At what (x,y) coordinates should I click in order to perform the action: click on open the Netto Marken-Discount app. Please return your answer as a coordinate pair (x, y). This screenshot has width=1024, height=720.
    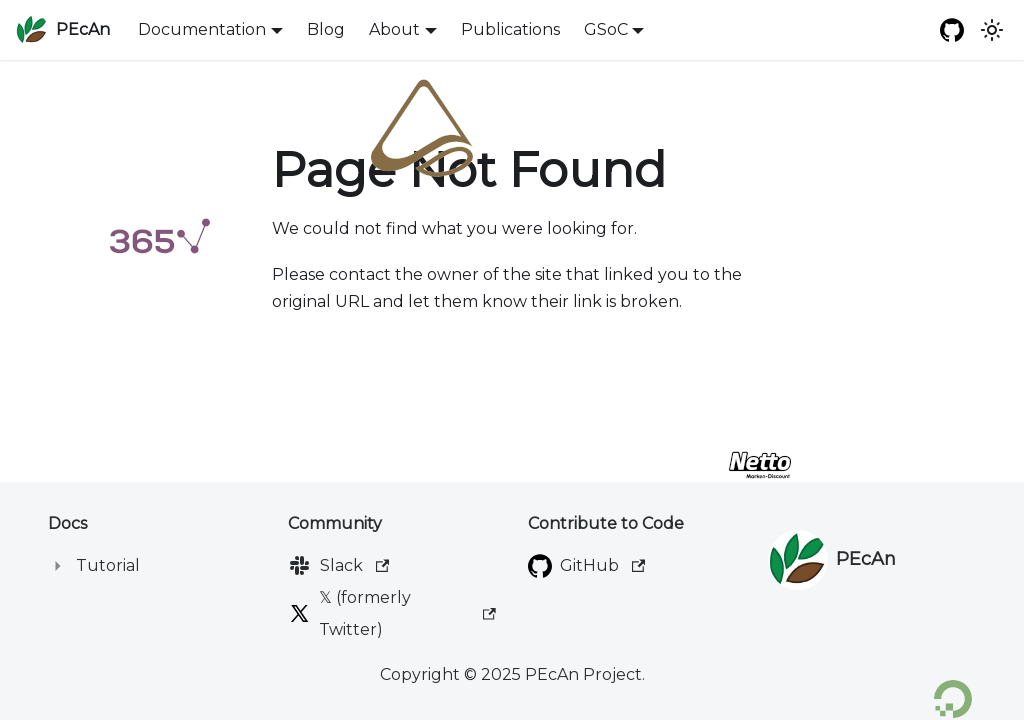
    Looking at the image, I should click on (760, 465).